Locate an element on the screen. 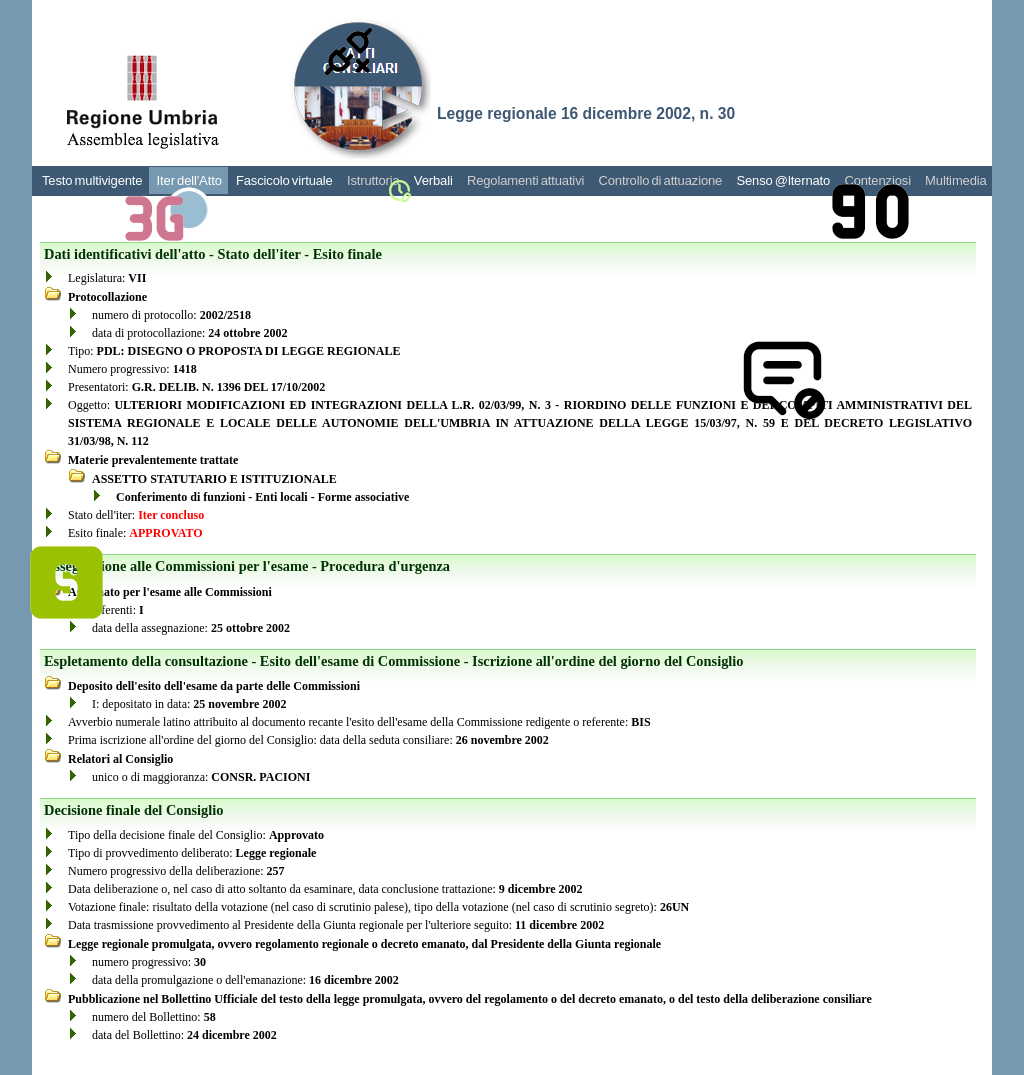 The height and width of the screenshot is (1075, 1024). disconnect from power source is located at coordinates (348, 51).